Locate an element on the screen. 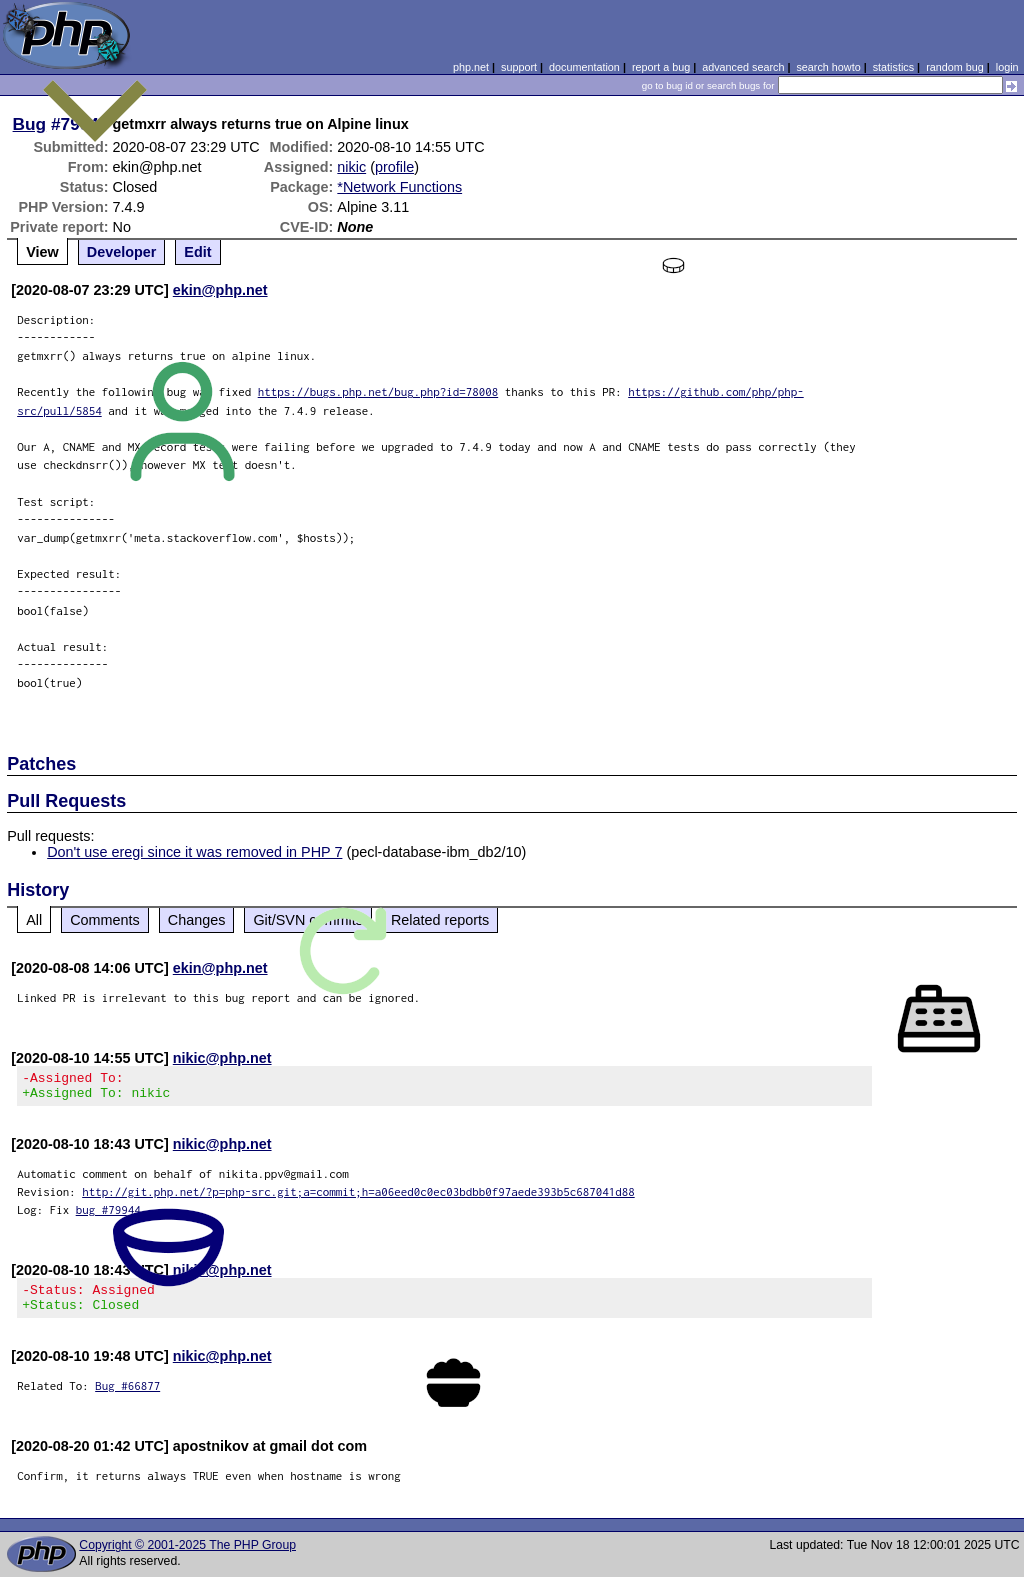  view your coin balance or currency is located at coordinates (673, 265).